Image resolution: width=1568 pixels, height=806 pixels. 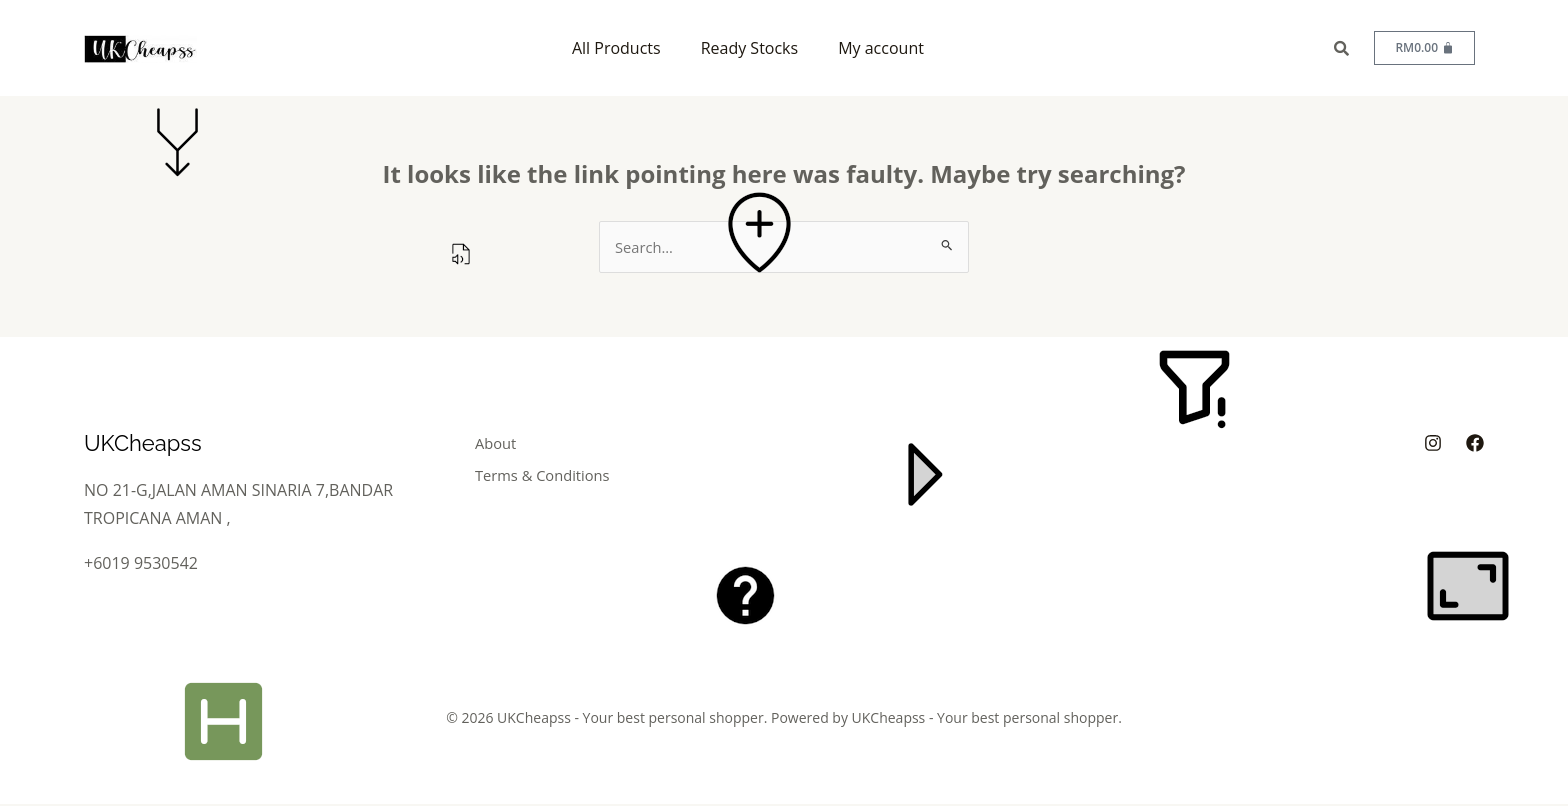 I want to click on filter has an issue or warning, so click(x=1194, y=385).